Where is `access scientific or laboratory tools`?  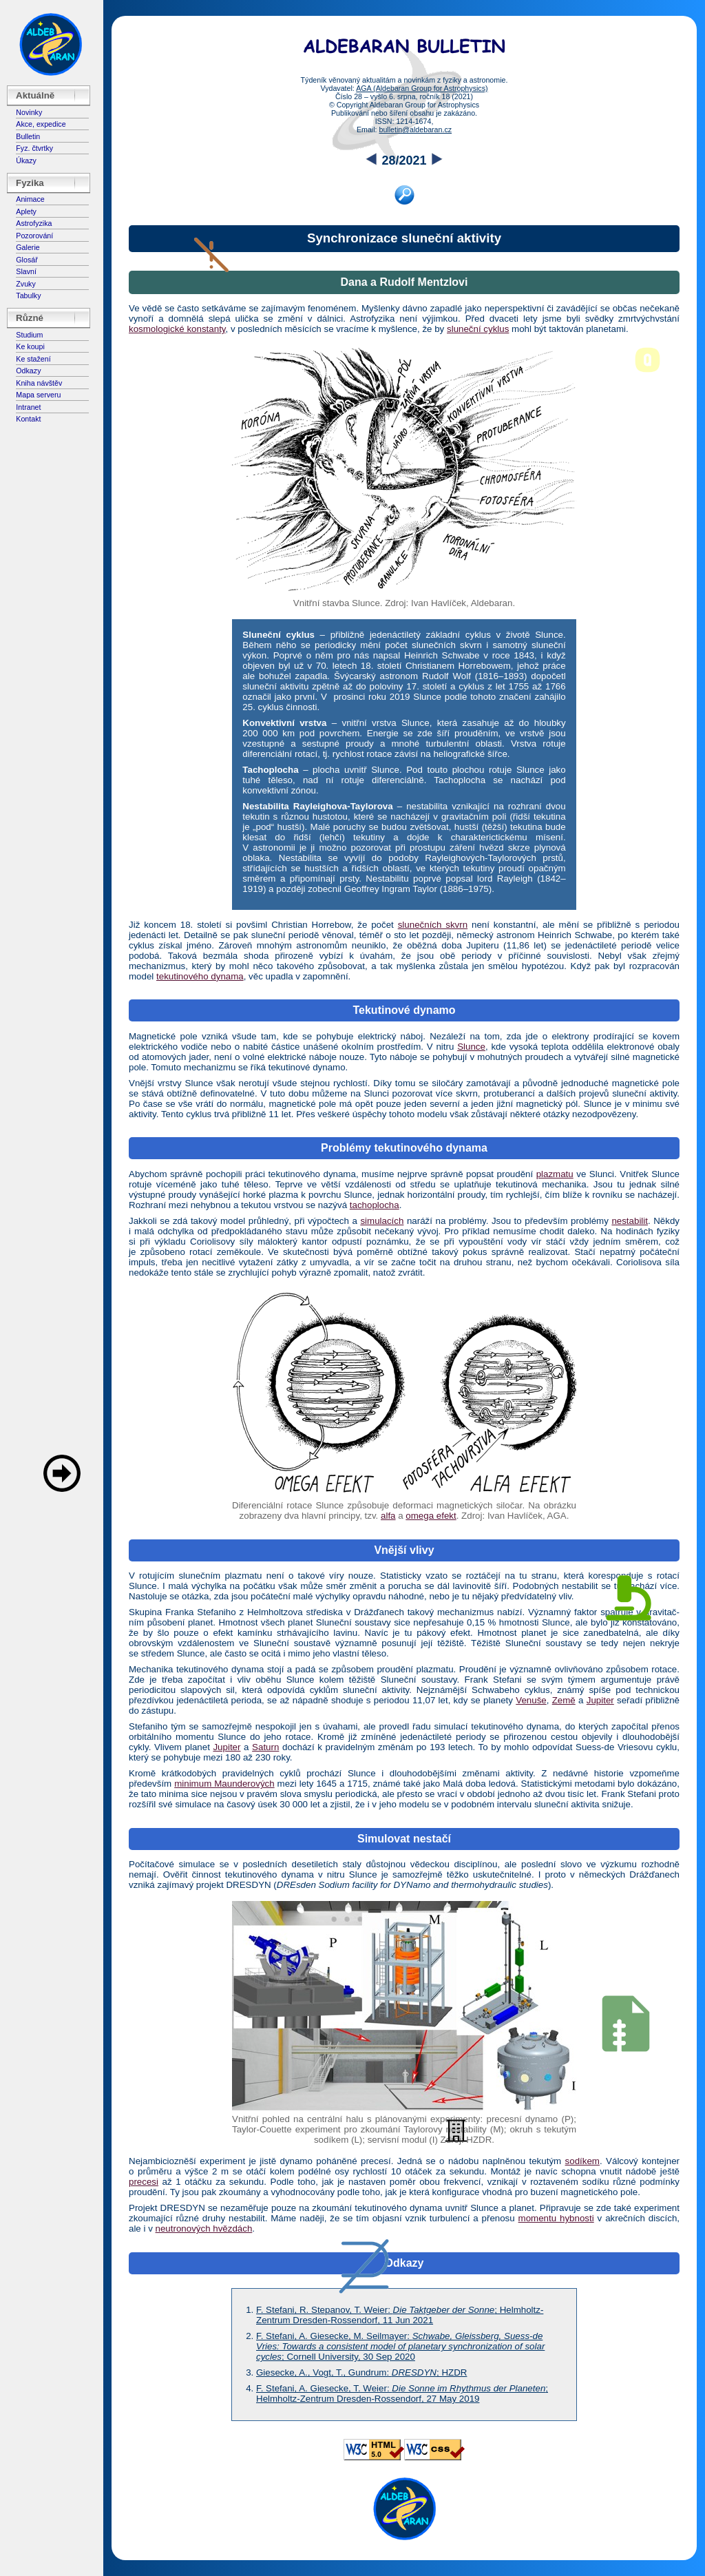
access scientific or laboratory tools is located at coordinates (629, 1598).